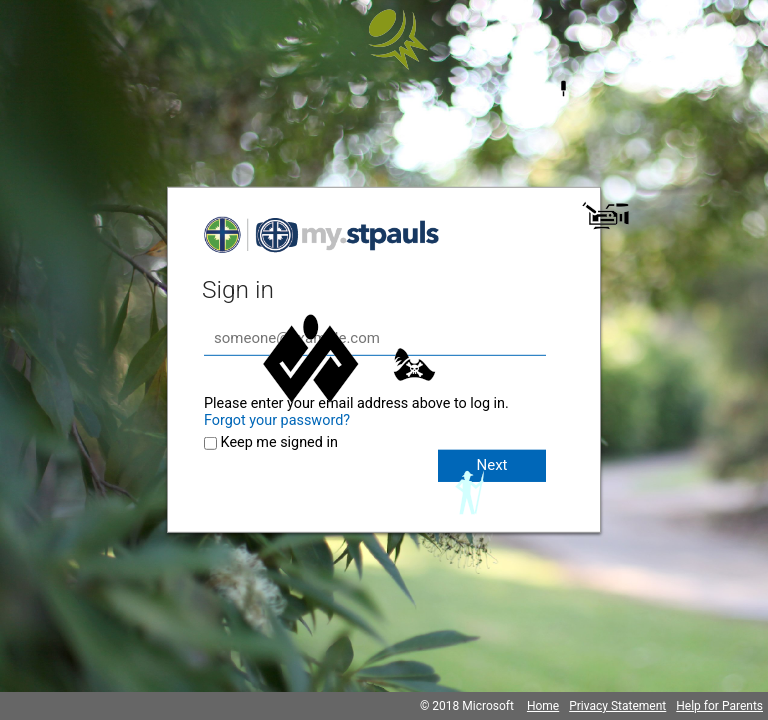  I want to click on indicates unlimited or infinite gameplay mode, so click(310, 362).